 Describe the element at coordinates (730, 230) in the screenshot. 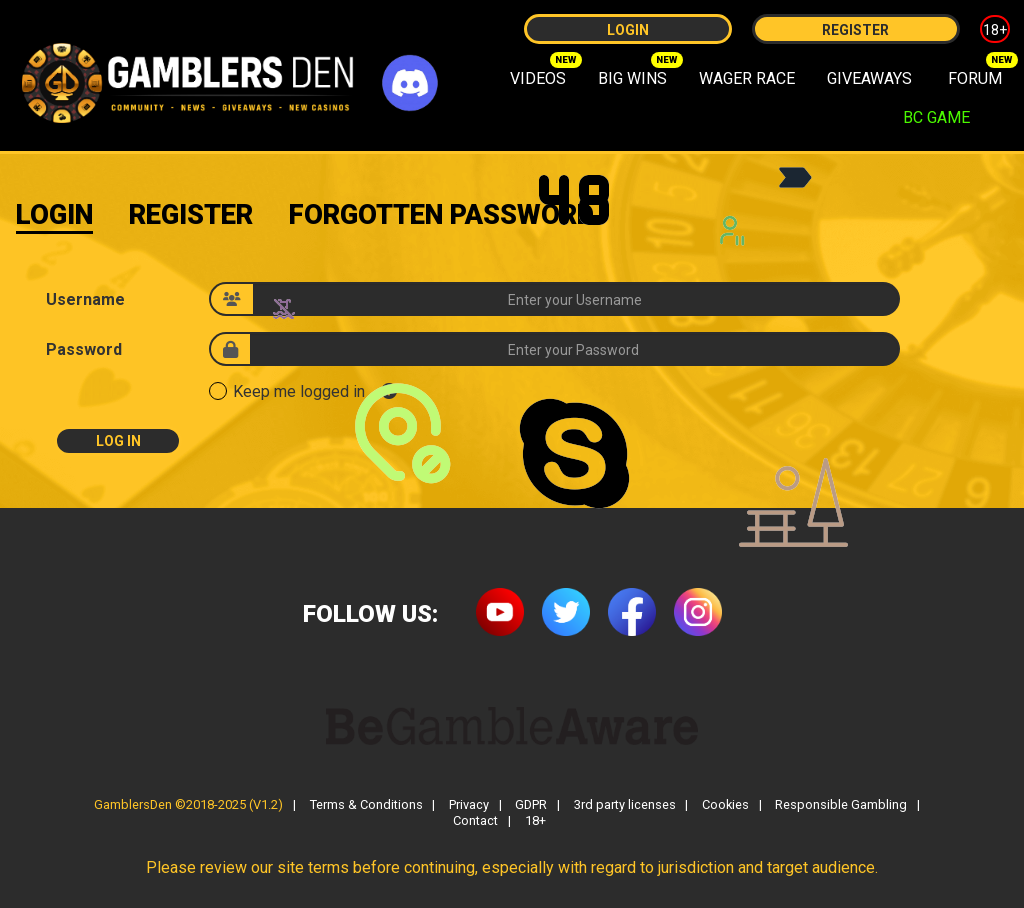

I see `pause or temporarily suspend a user account` at that location.